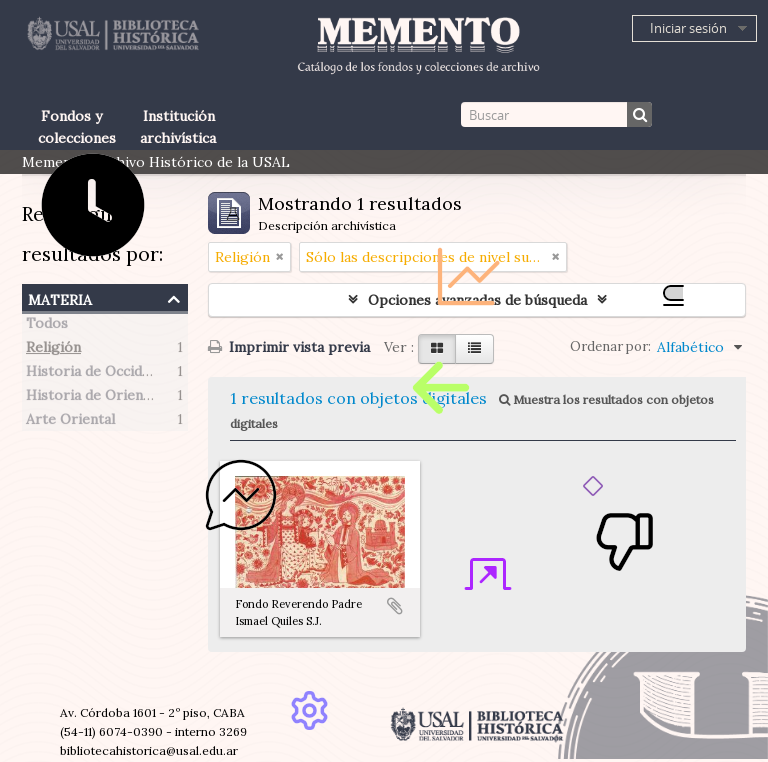 This screenshot has height=762, width=768. Describe the element at coordinates (233, 214) in the screenshot. I see `access experimental or beta features` at that location.